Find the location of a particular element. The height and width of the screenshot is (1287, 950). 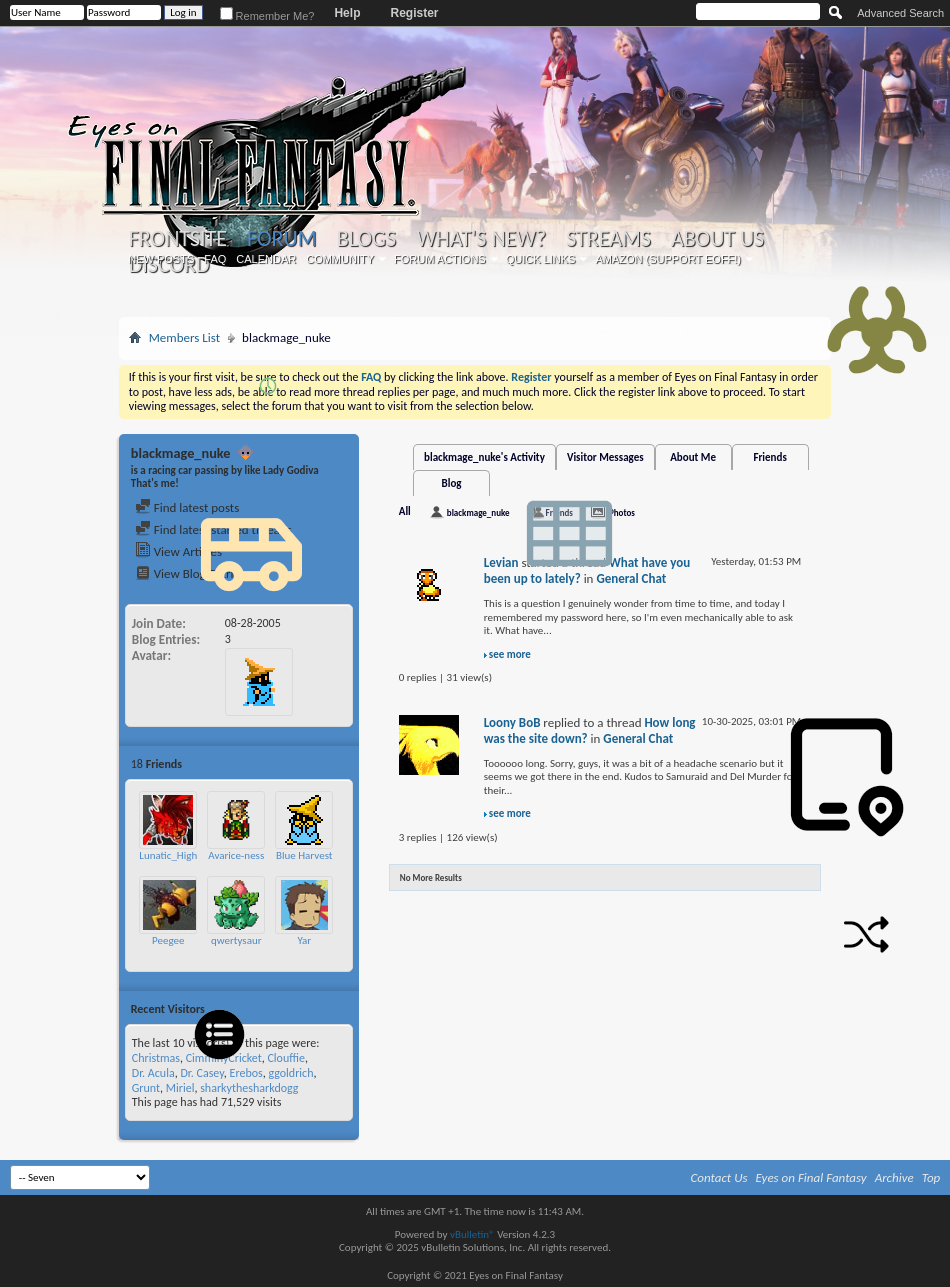

view list or menu options is located at coordinates (219, 1034).